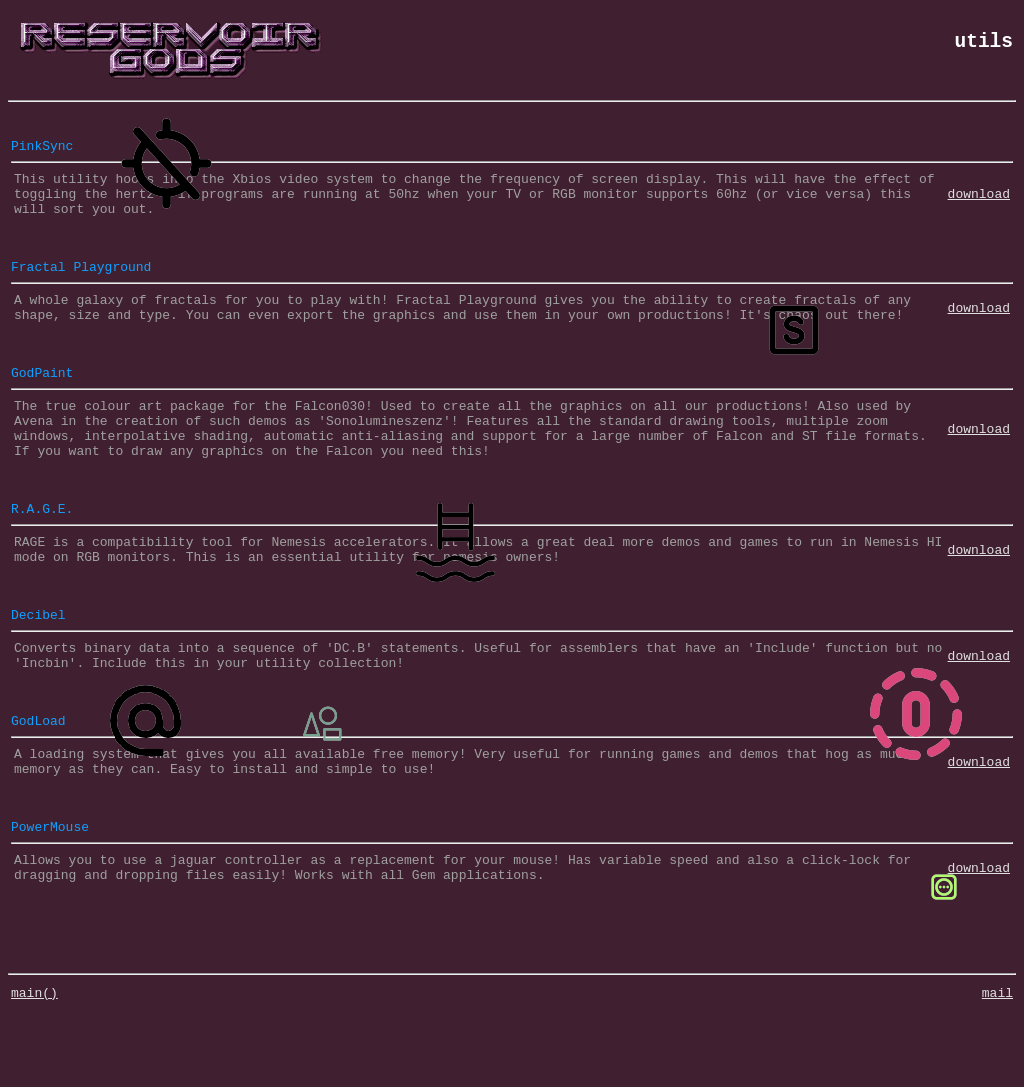 The image size is (1024, 1087). I want to click on access Stripe payment settings, so click(794, 330).